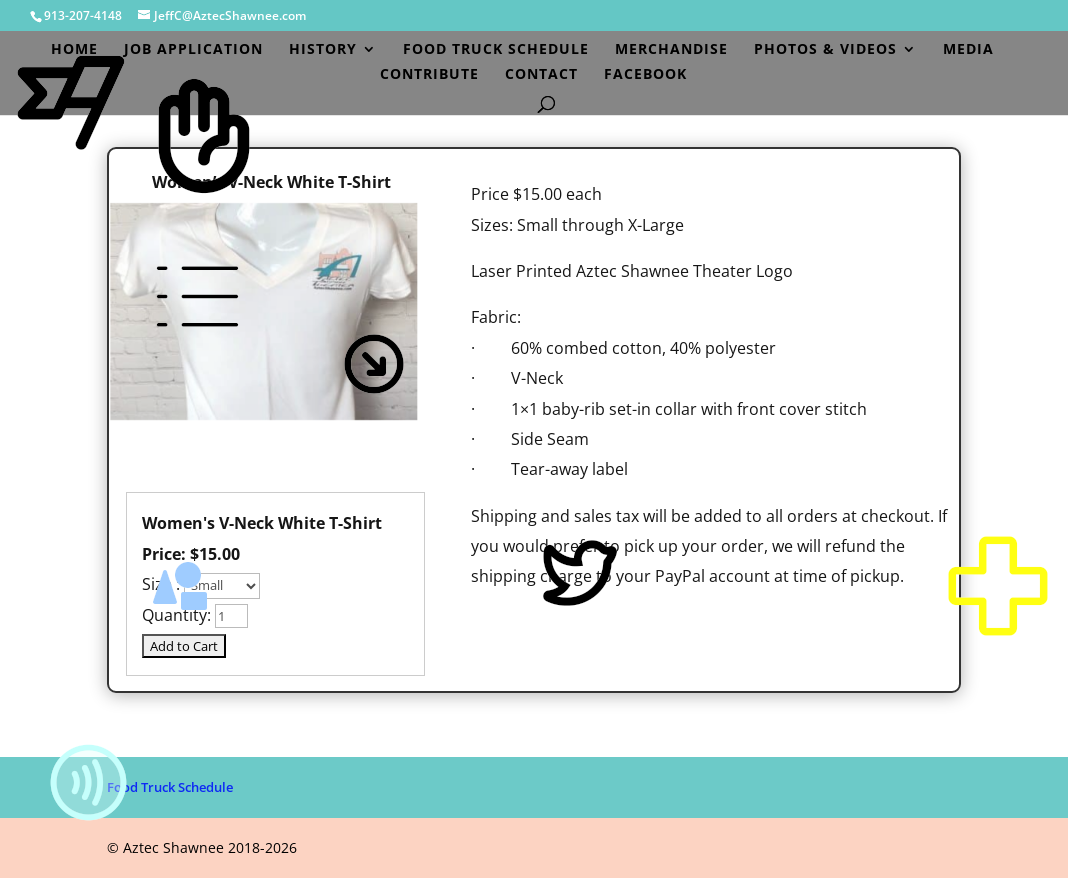 The width and height of the screenshot is (1068, 878). I want to click on navigate to the next item or section, so click(374, 364).